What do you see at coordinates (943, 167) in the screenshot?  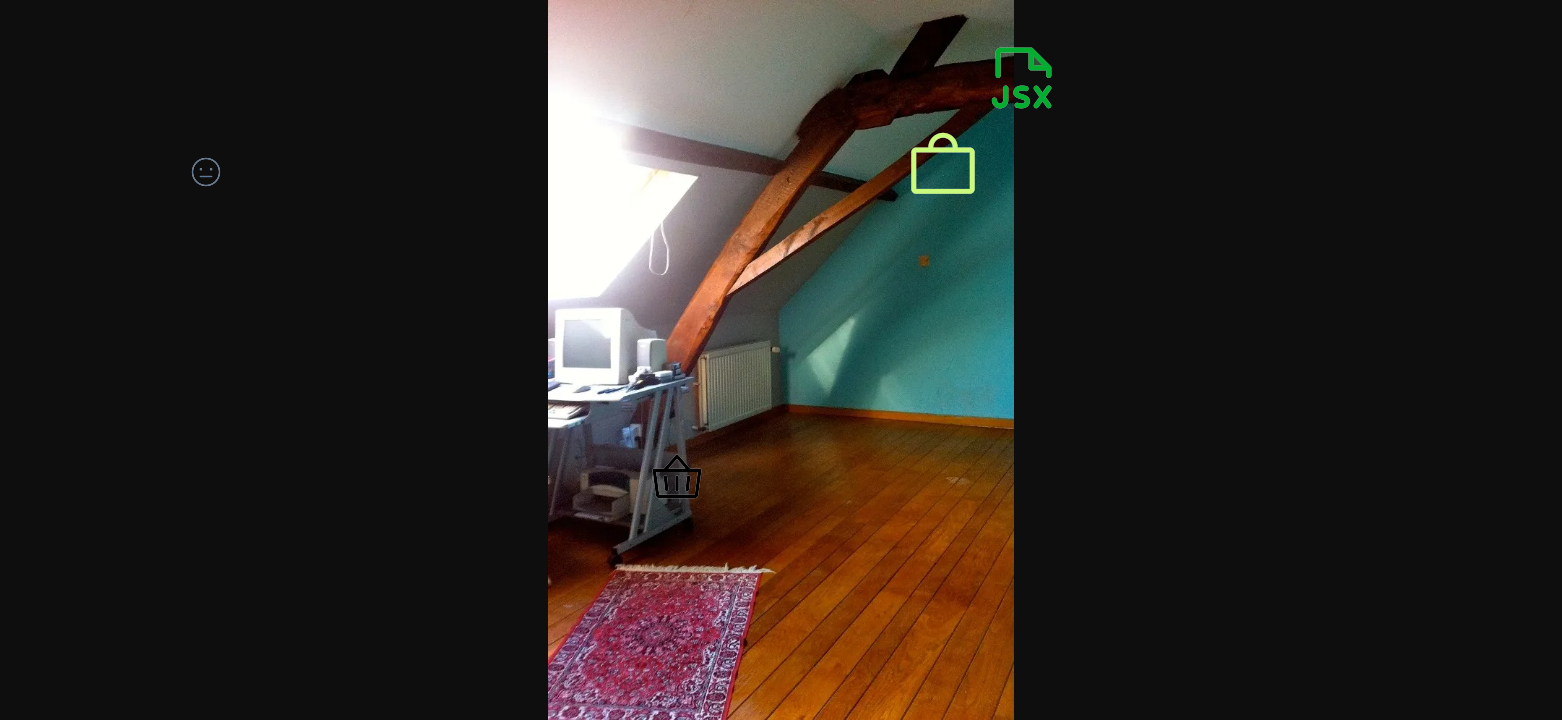 I see `view your shopping bag` at bounding box center [943, 167].